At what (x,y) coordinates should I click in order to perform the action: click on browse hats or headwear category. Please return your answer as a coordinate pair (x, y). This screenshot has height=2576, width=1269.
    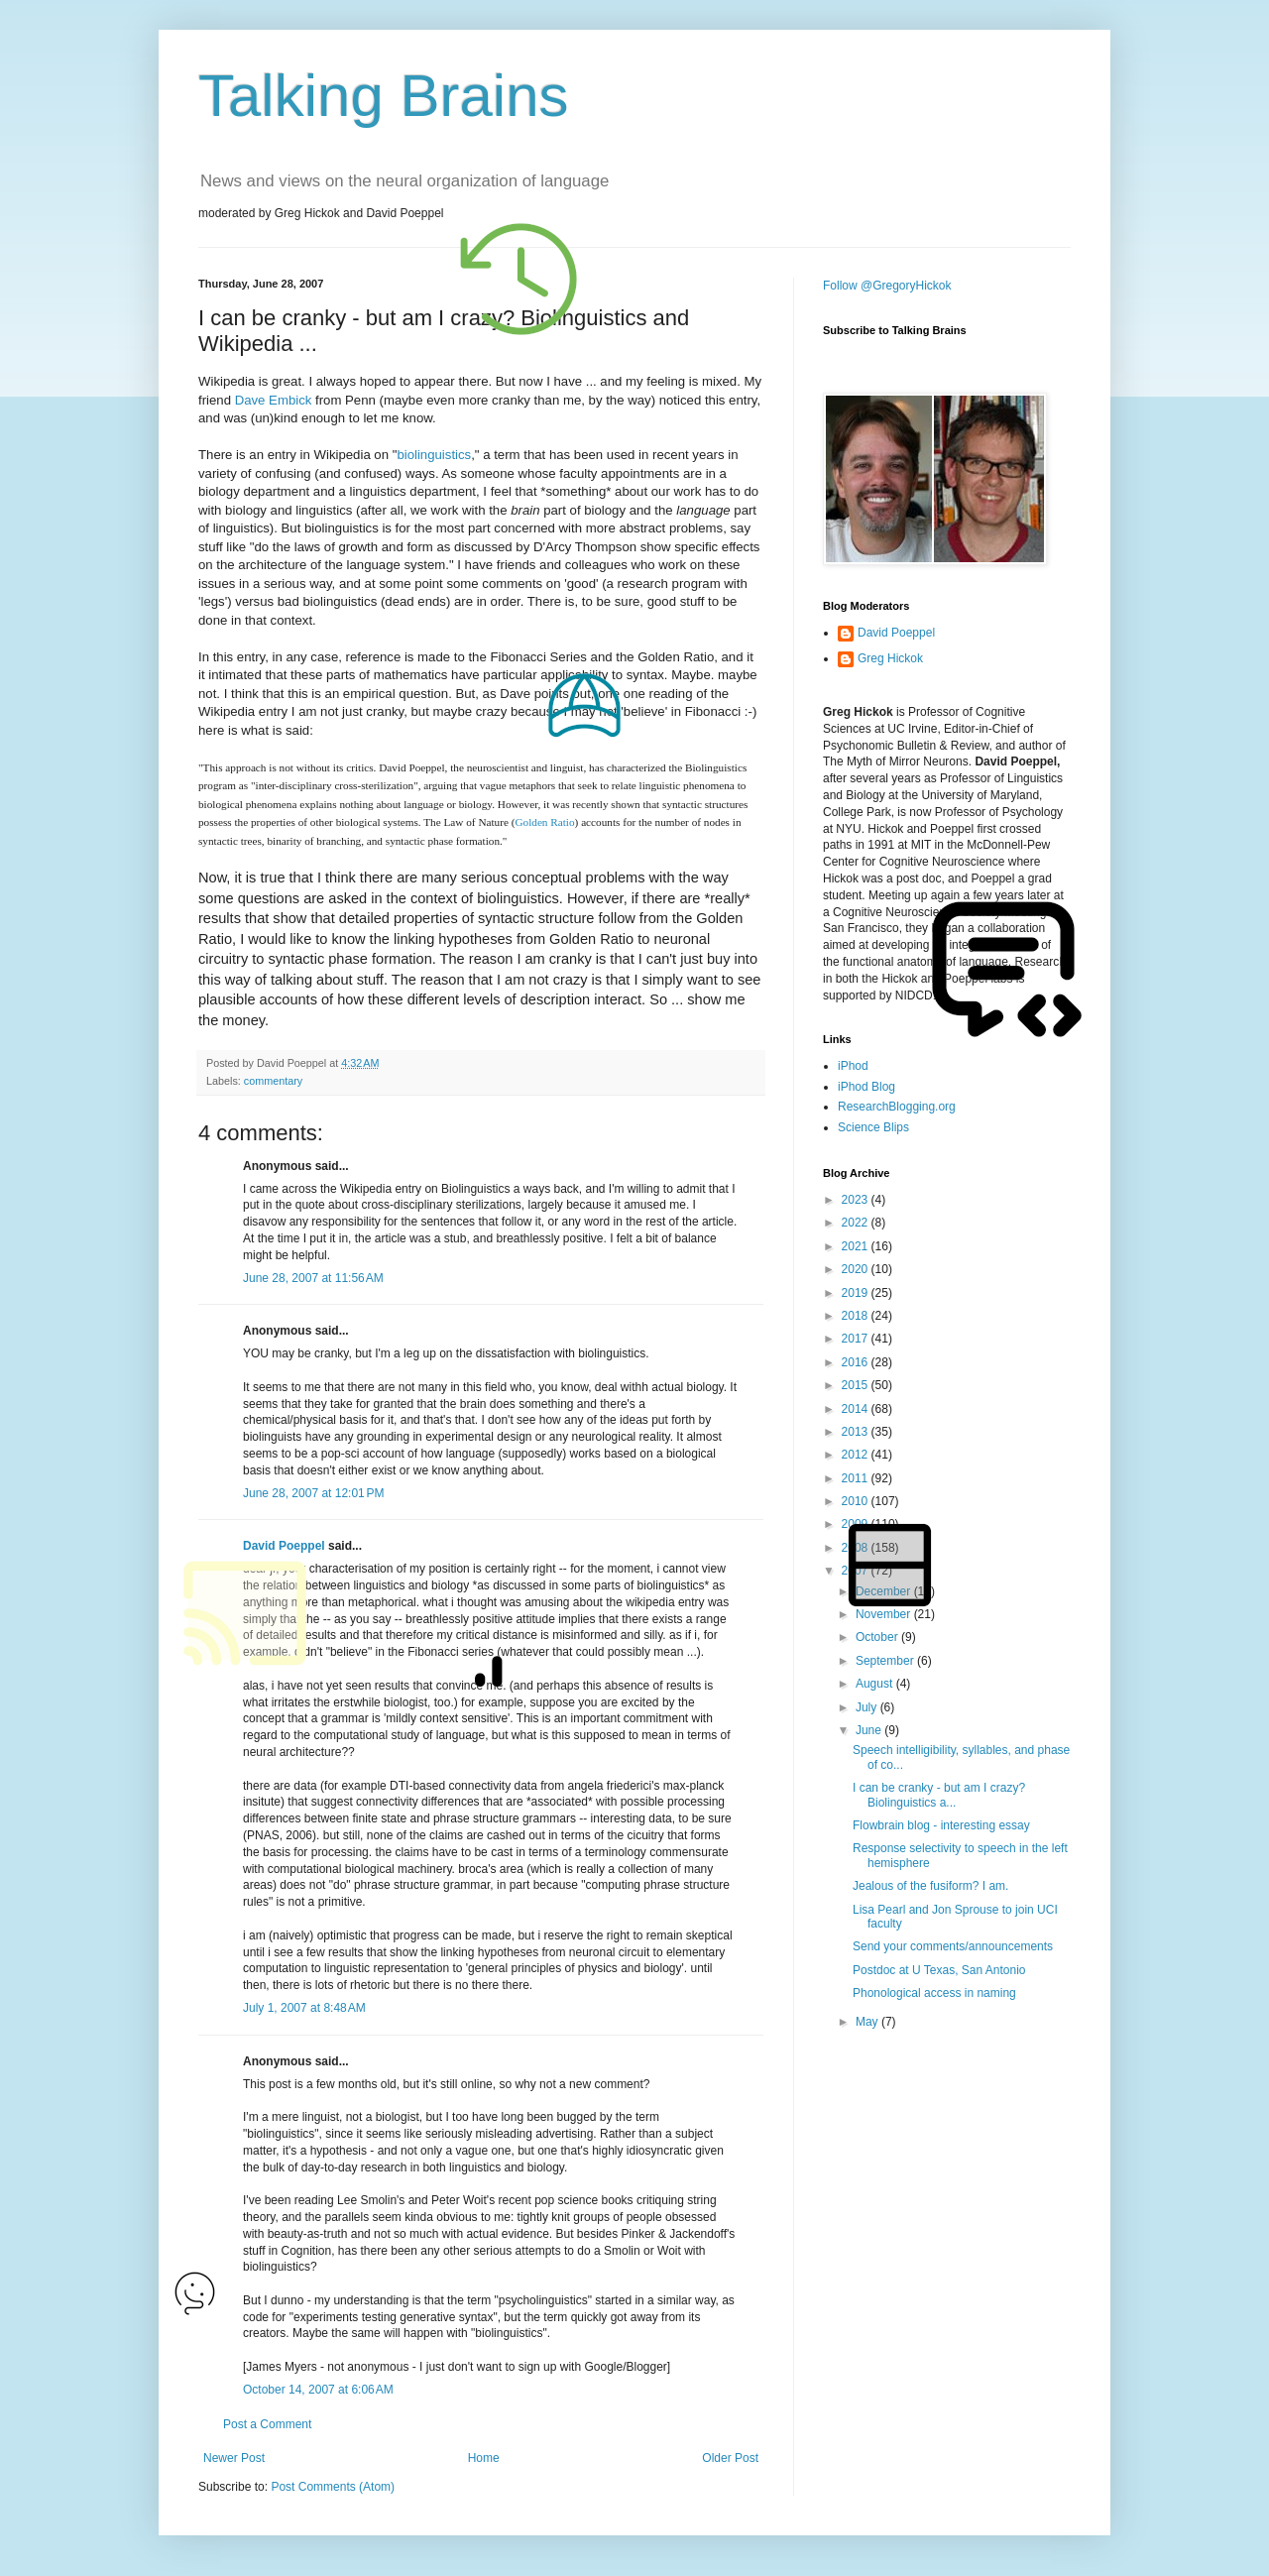
    Looking at the image, I should click on (584, 709).